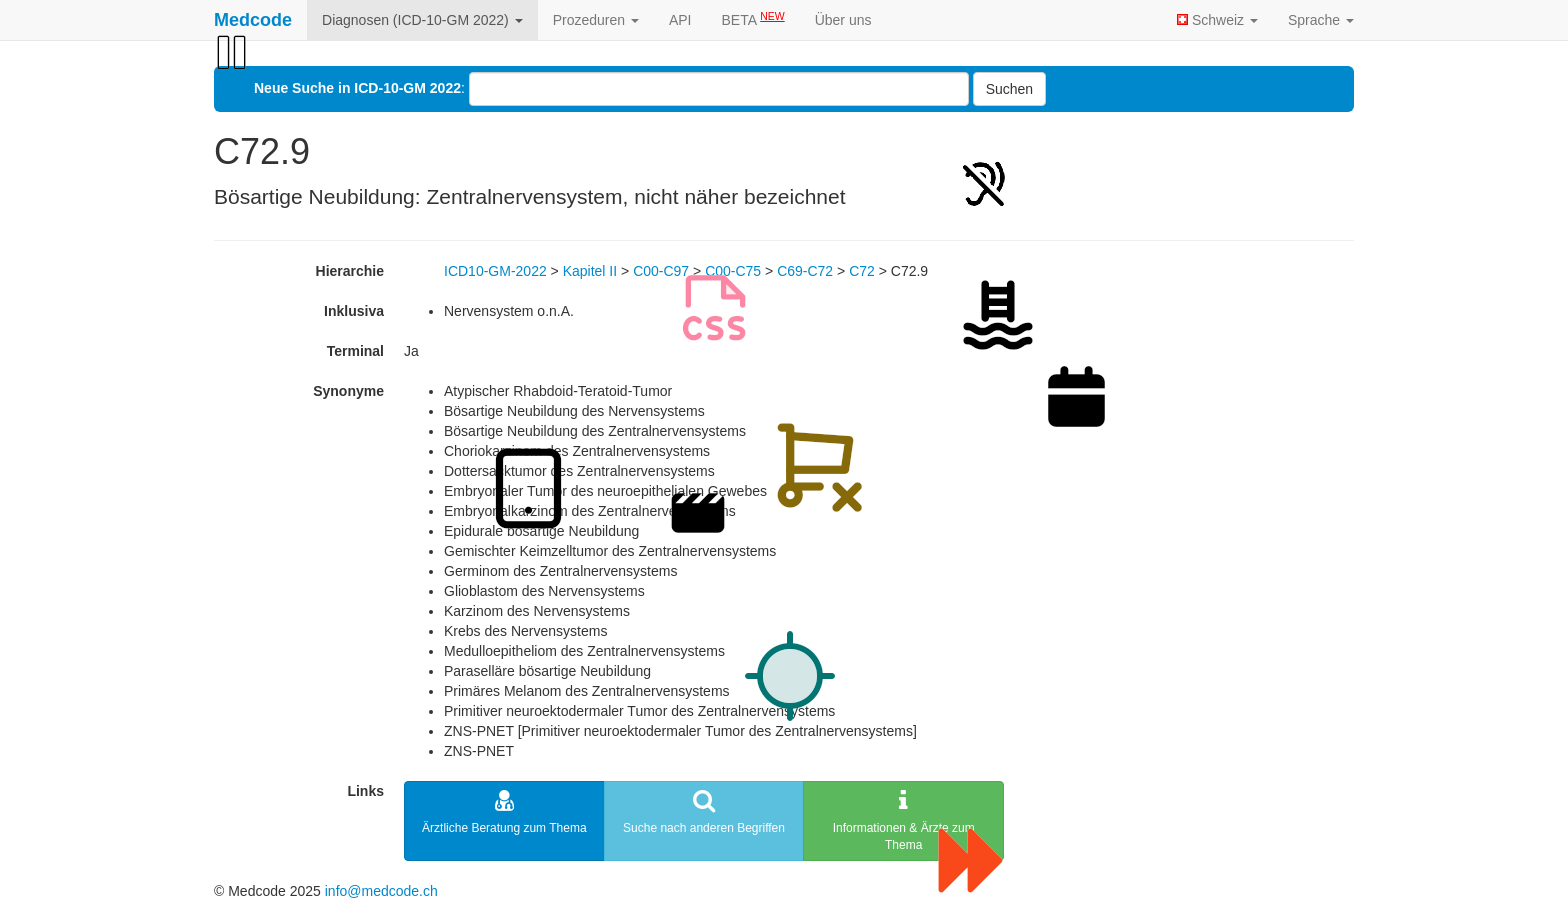 The height and width of the screenshot is (911, 1568). Describe the element at coordinates (998, 315) in the screenshot. I see `indicates swimming pool amenity available` at that location.